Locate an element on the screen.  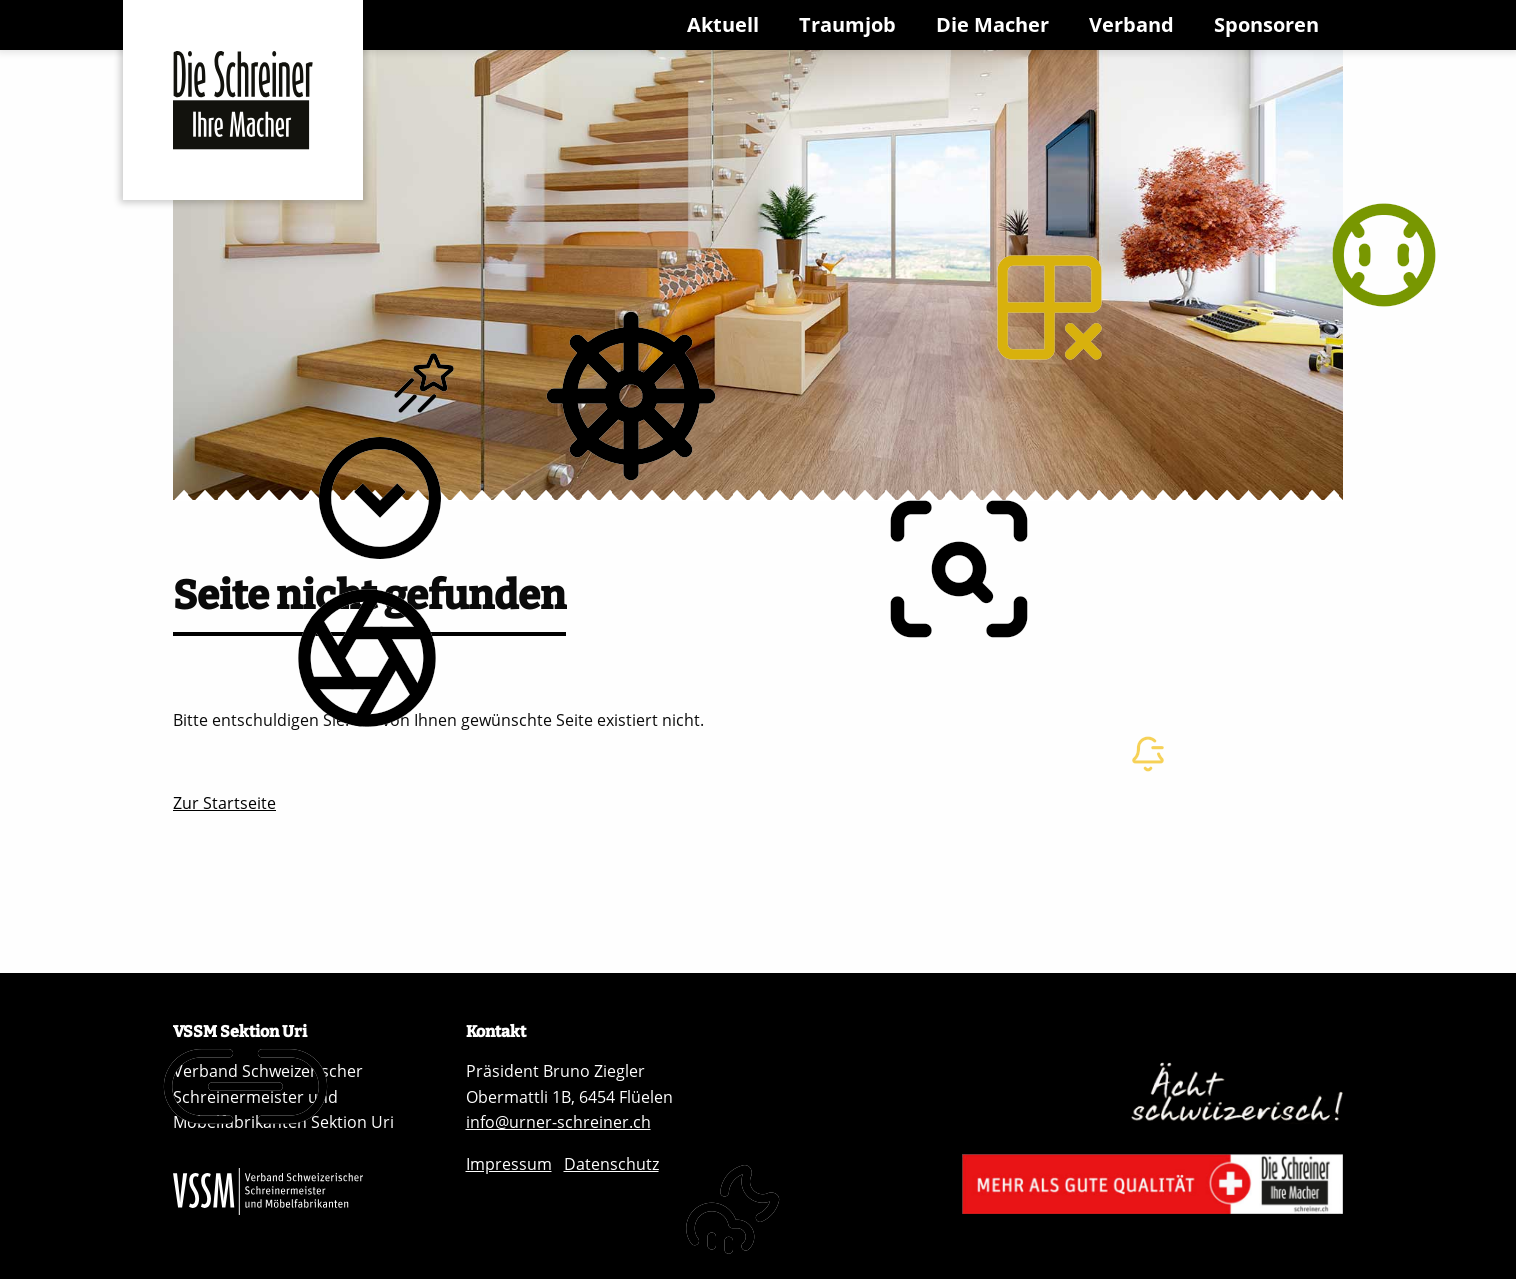
copy link to clipboard is located at coordinates (245, 1086).